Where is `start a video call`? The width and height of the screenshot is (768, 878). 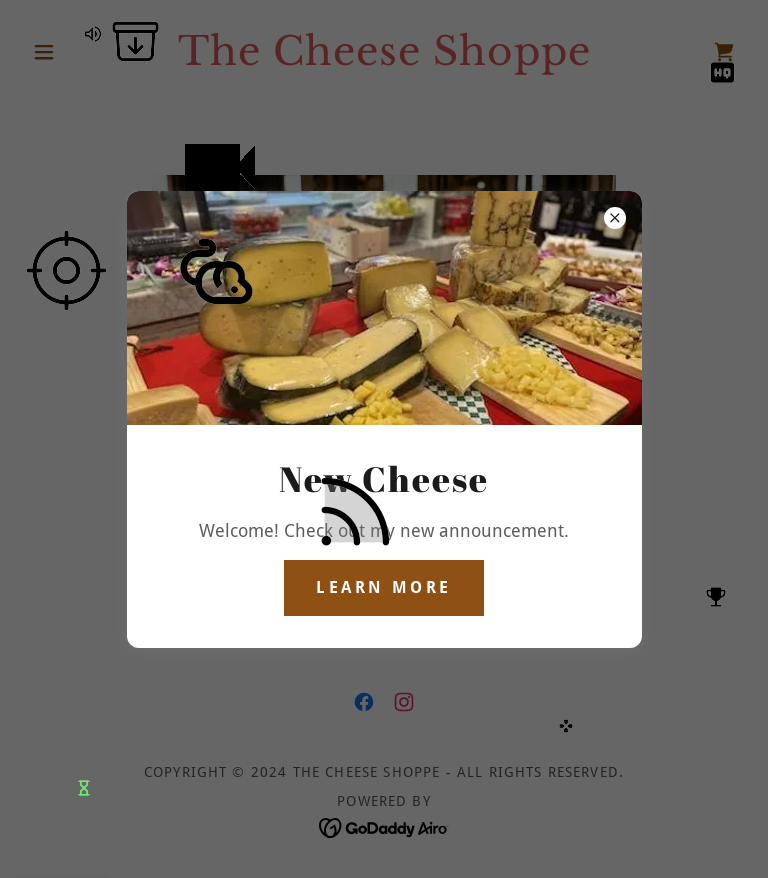 start a video call is located at coordinates (220, 167).